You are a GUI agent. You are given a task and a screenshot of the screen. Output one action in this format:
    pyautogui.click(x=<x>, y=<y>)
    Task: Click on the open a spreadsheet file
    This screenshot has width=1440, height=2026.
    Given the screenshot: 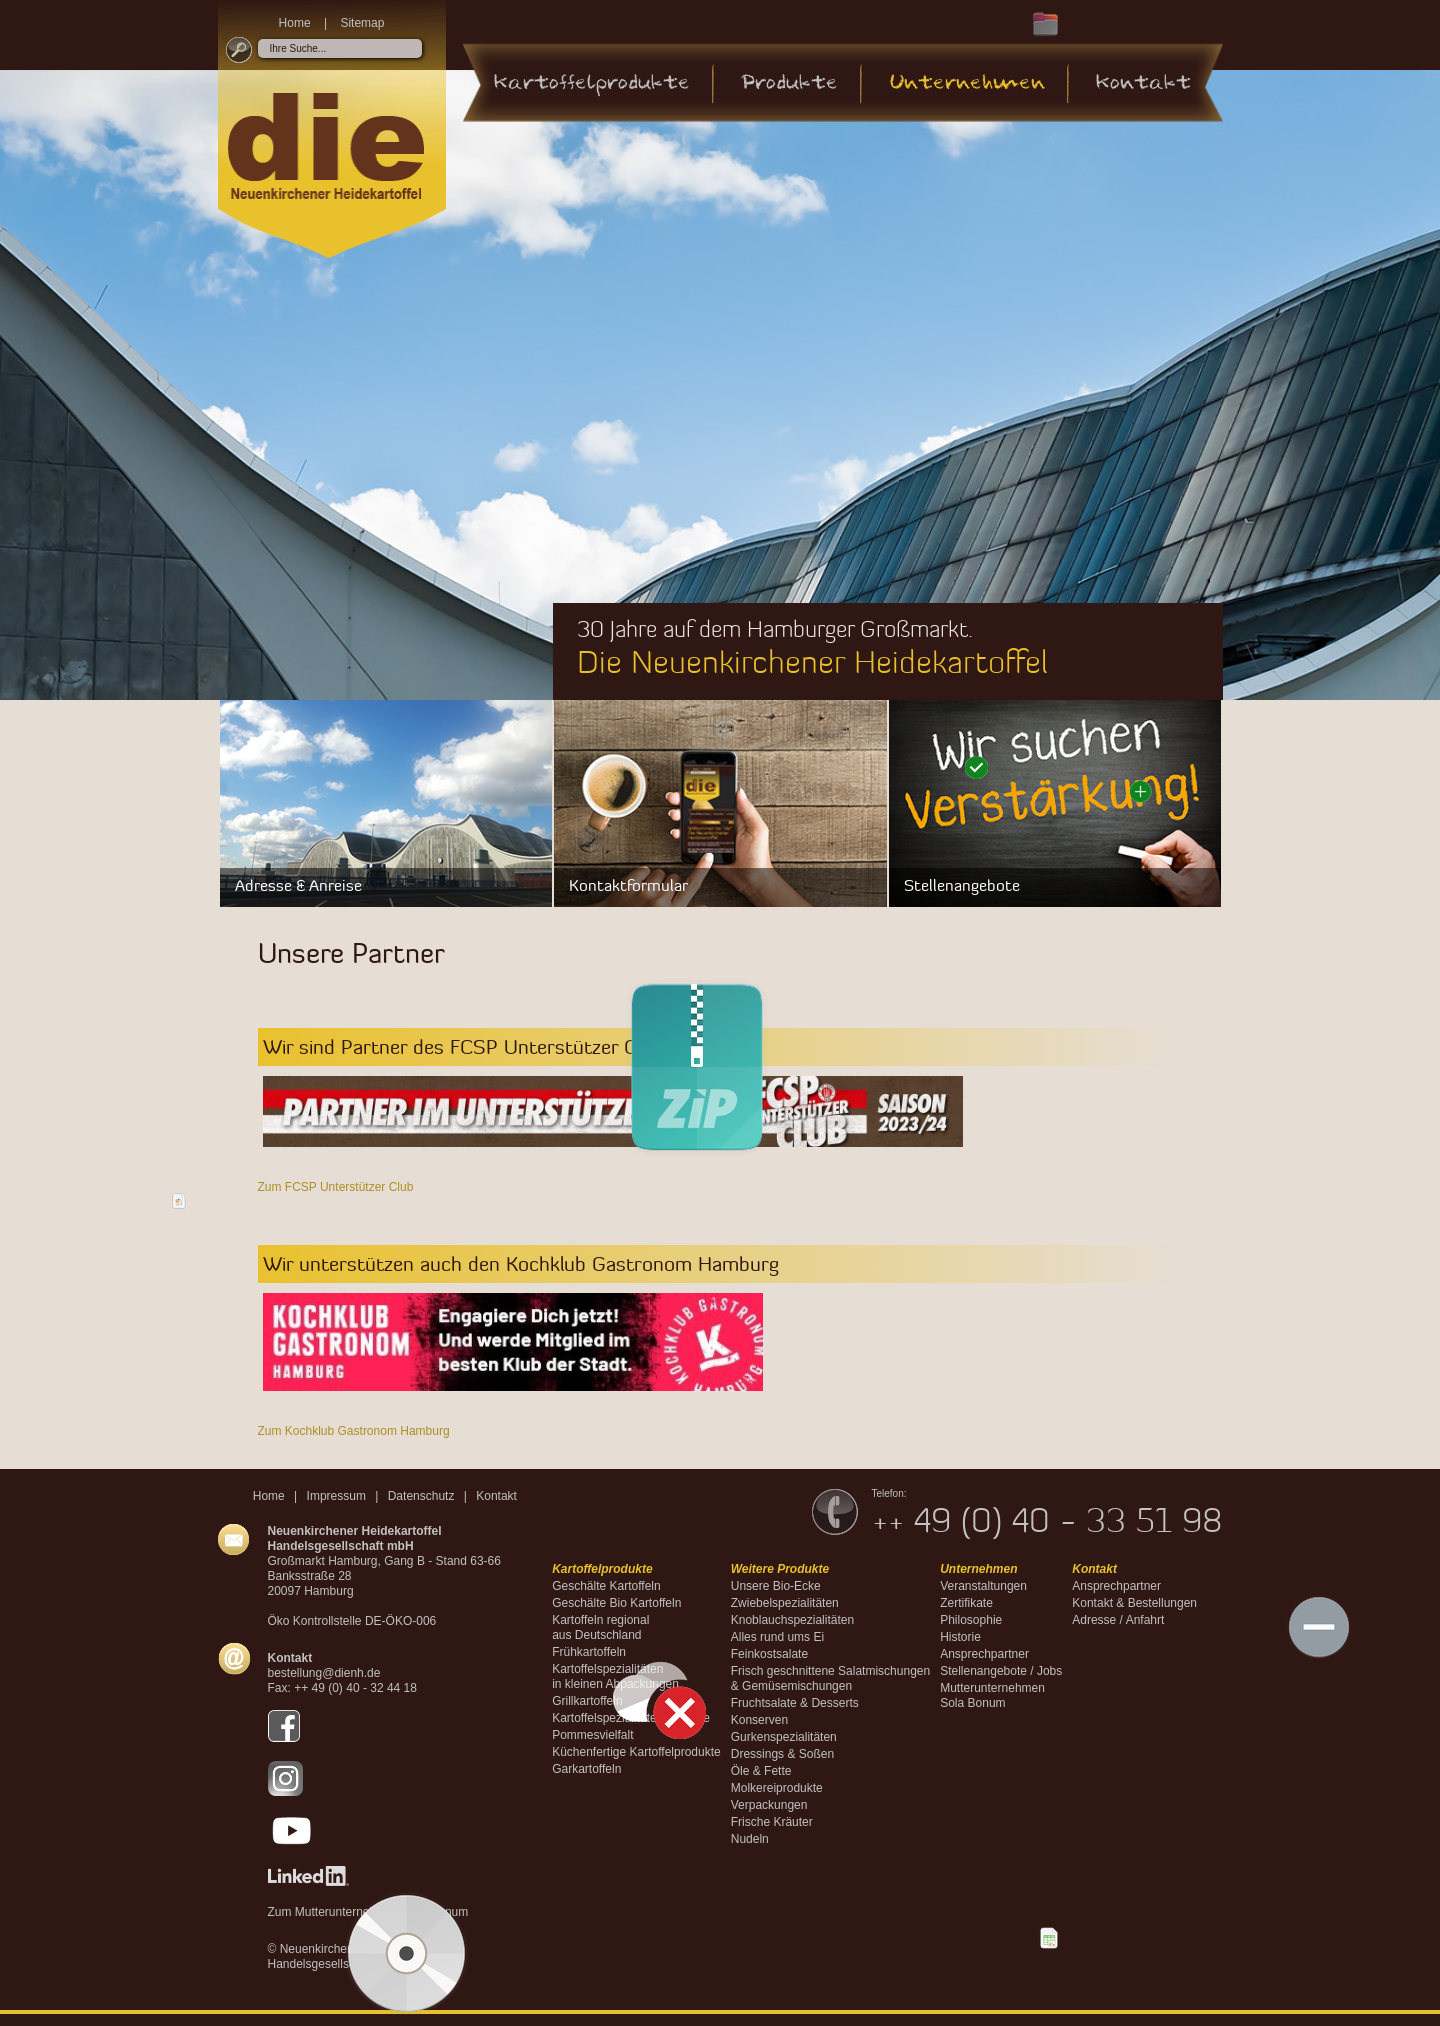 What is the action you would take?
    pyautogui.click(x=1049, y=1938)
    